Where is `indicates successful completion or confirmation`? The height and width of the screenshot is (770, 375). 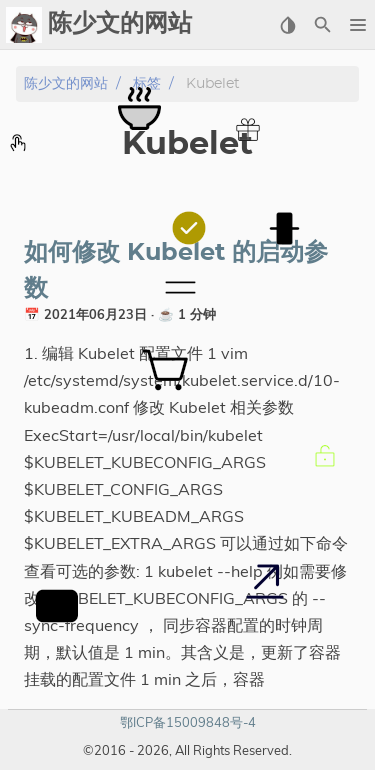
indicates successful completion or confirmation is located at coordinates (189, 228).